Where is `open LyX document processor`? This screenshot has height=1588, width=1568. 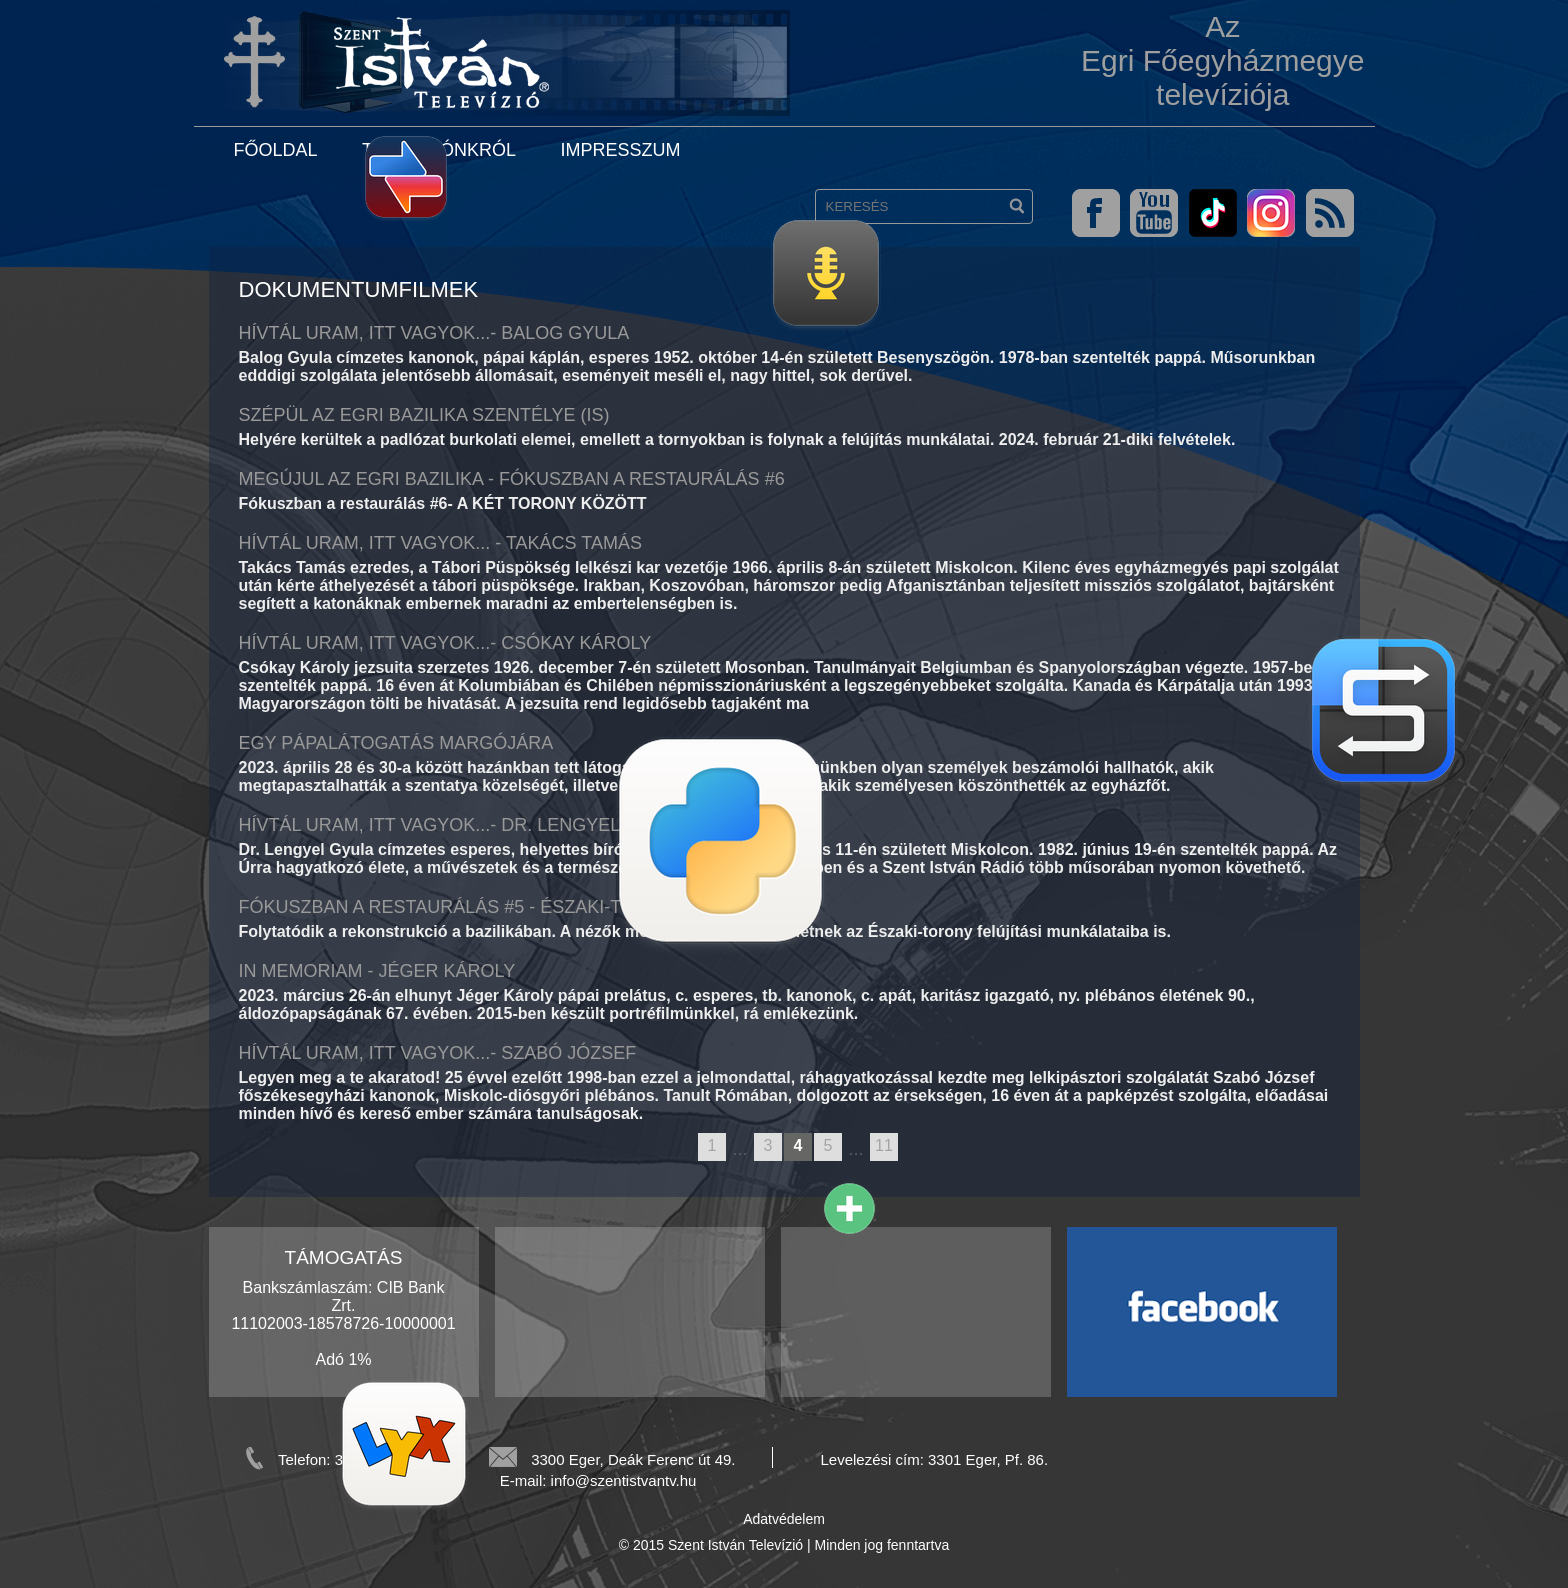
open LyX document processor is located at coordinates (404, 1444).